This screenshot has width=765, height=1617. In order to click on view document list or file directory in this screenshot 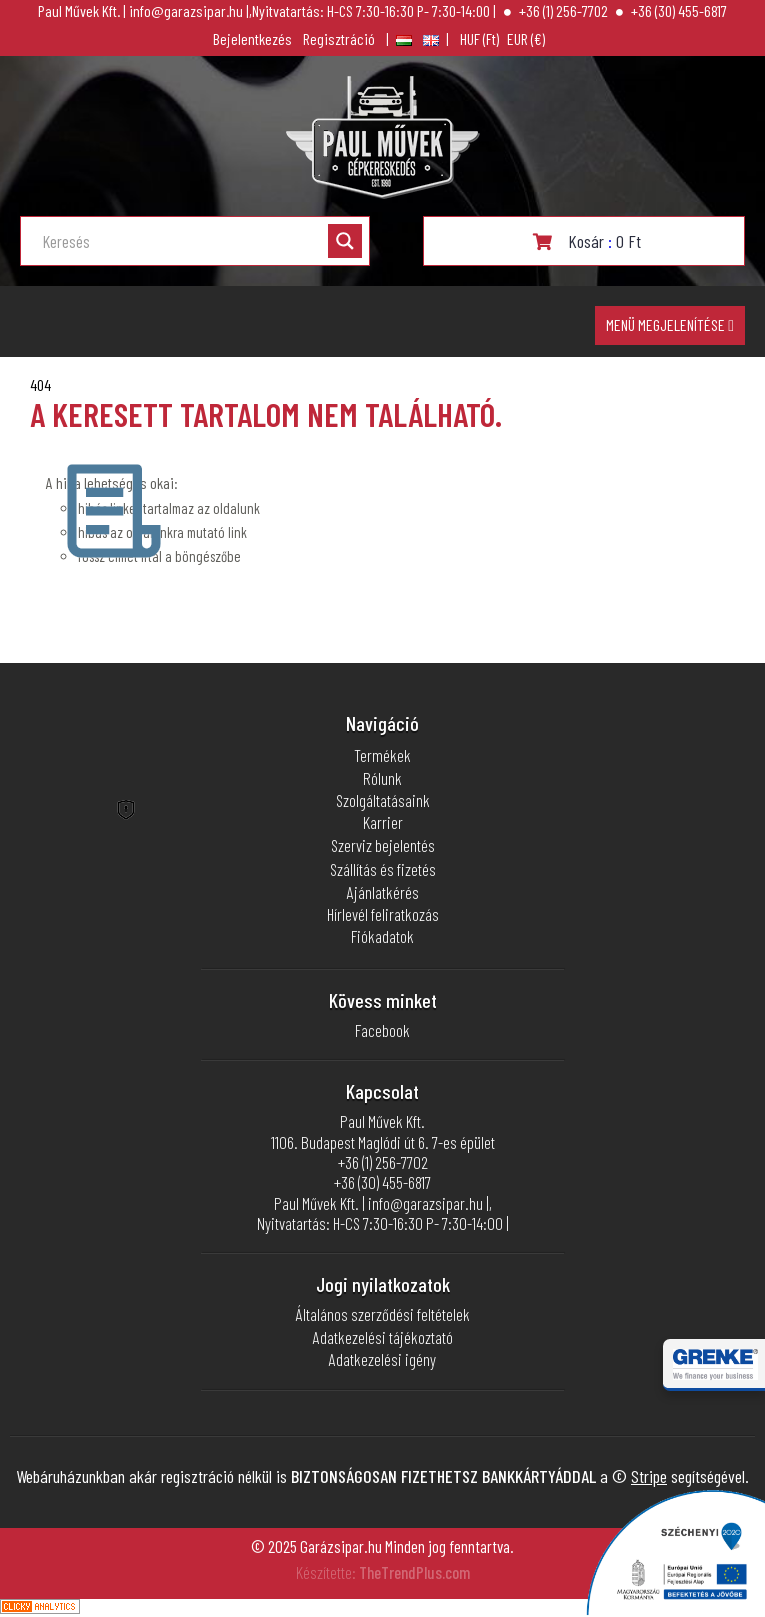, I will do `click(114, 511)`.